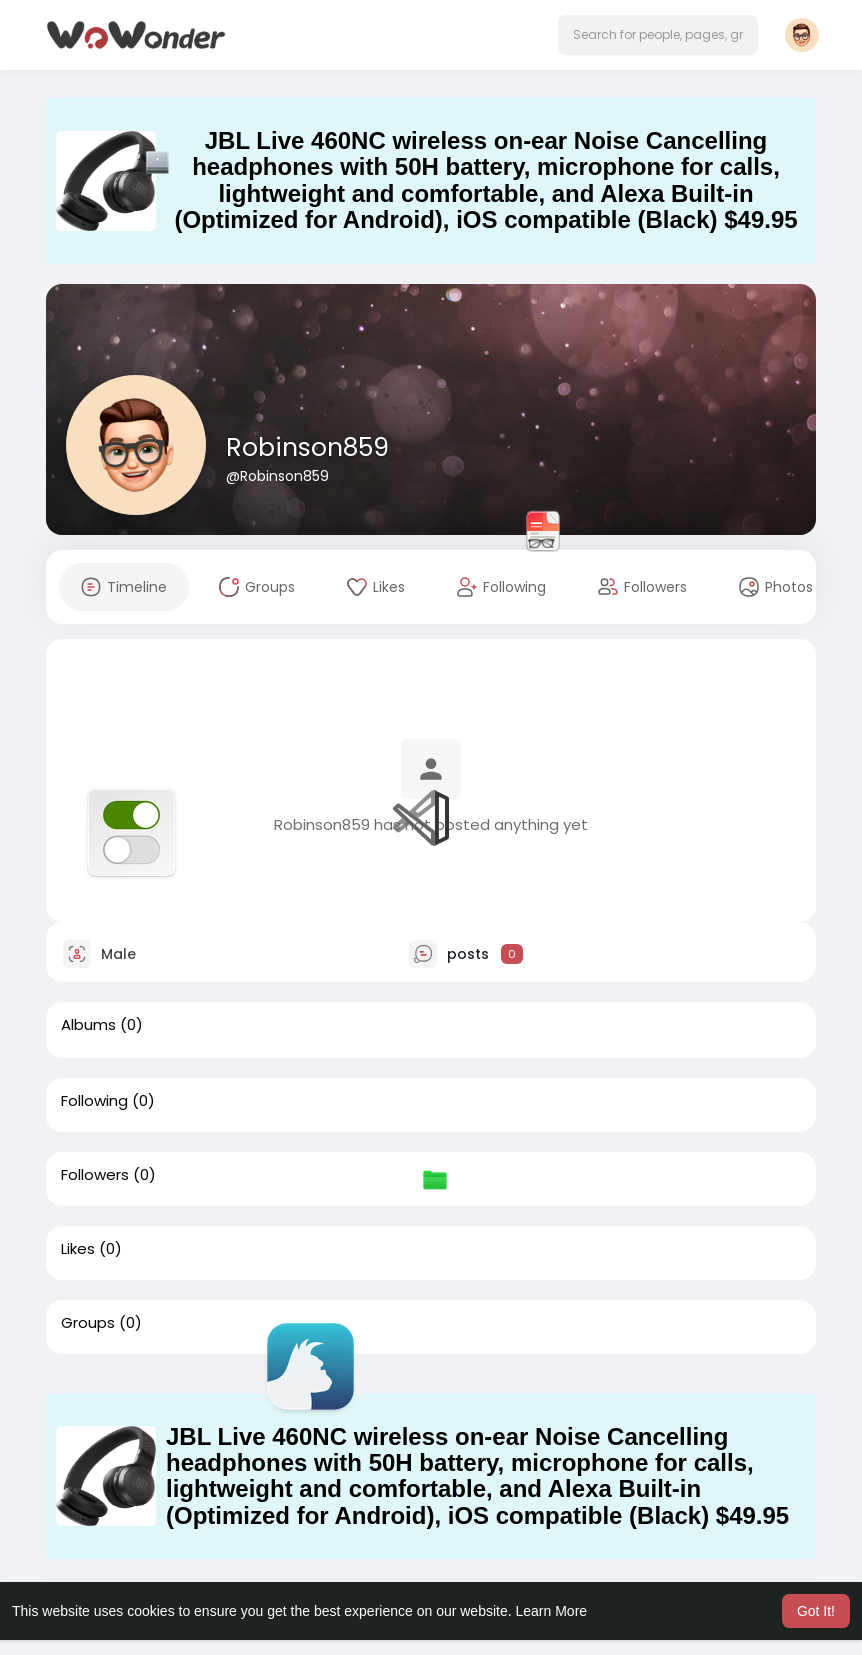 The image size is (862, 1655). Describe the element at coordinates (310, 1366) in the screenshot. I see `open rambox messaging app` at that location.